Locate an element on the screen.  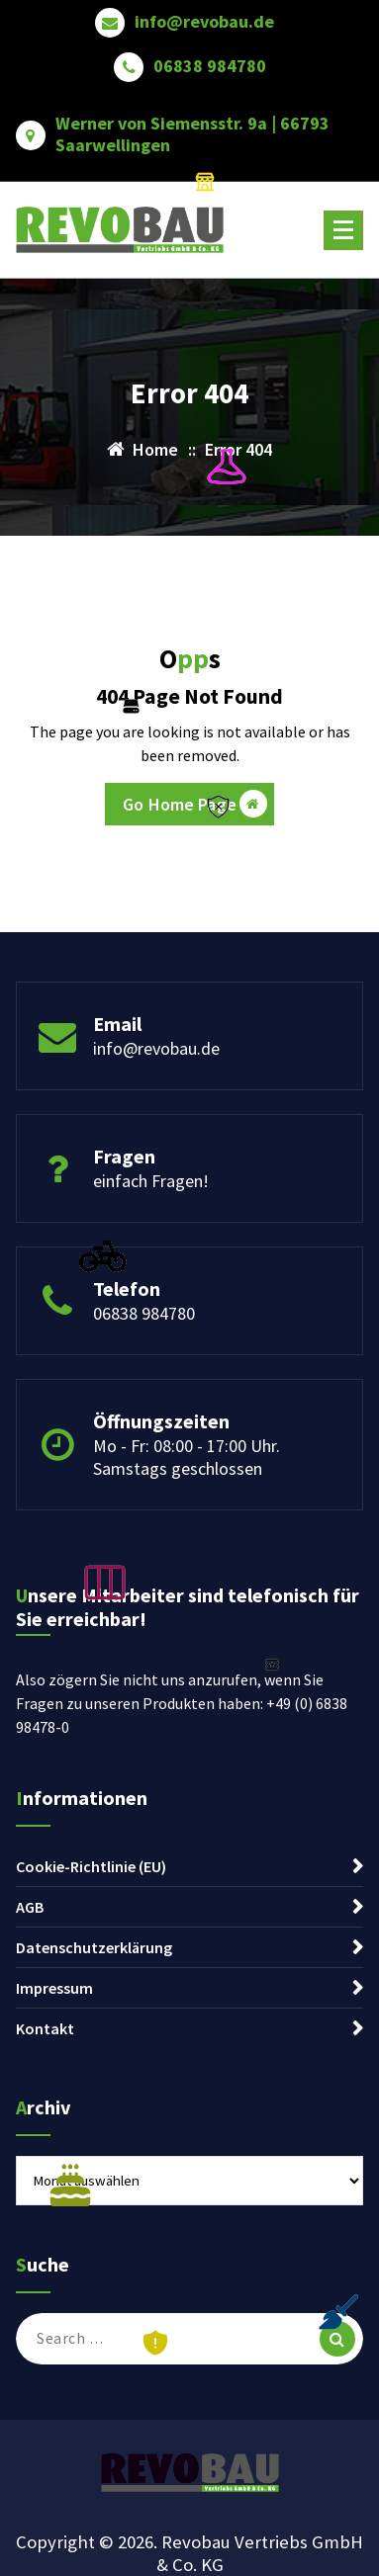
access experimental or beta features is located at coordinates (227, 467).